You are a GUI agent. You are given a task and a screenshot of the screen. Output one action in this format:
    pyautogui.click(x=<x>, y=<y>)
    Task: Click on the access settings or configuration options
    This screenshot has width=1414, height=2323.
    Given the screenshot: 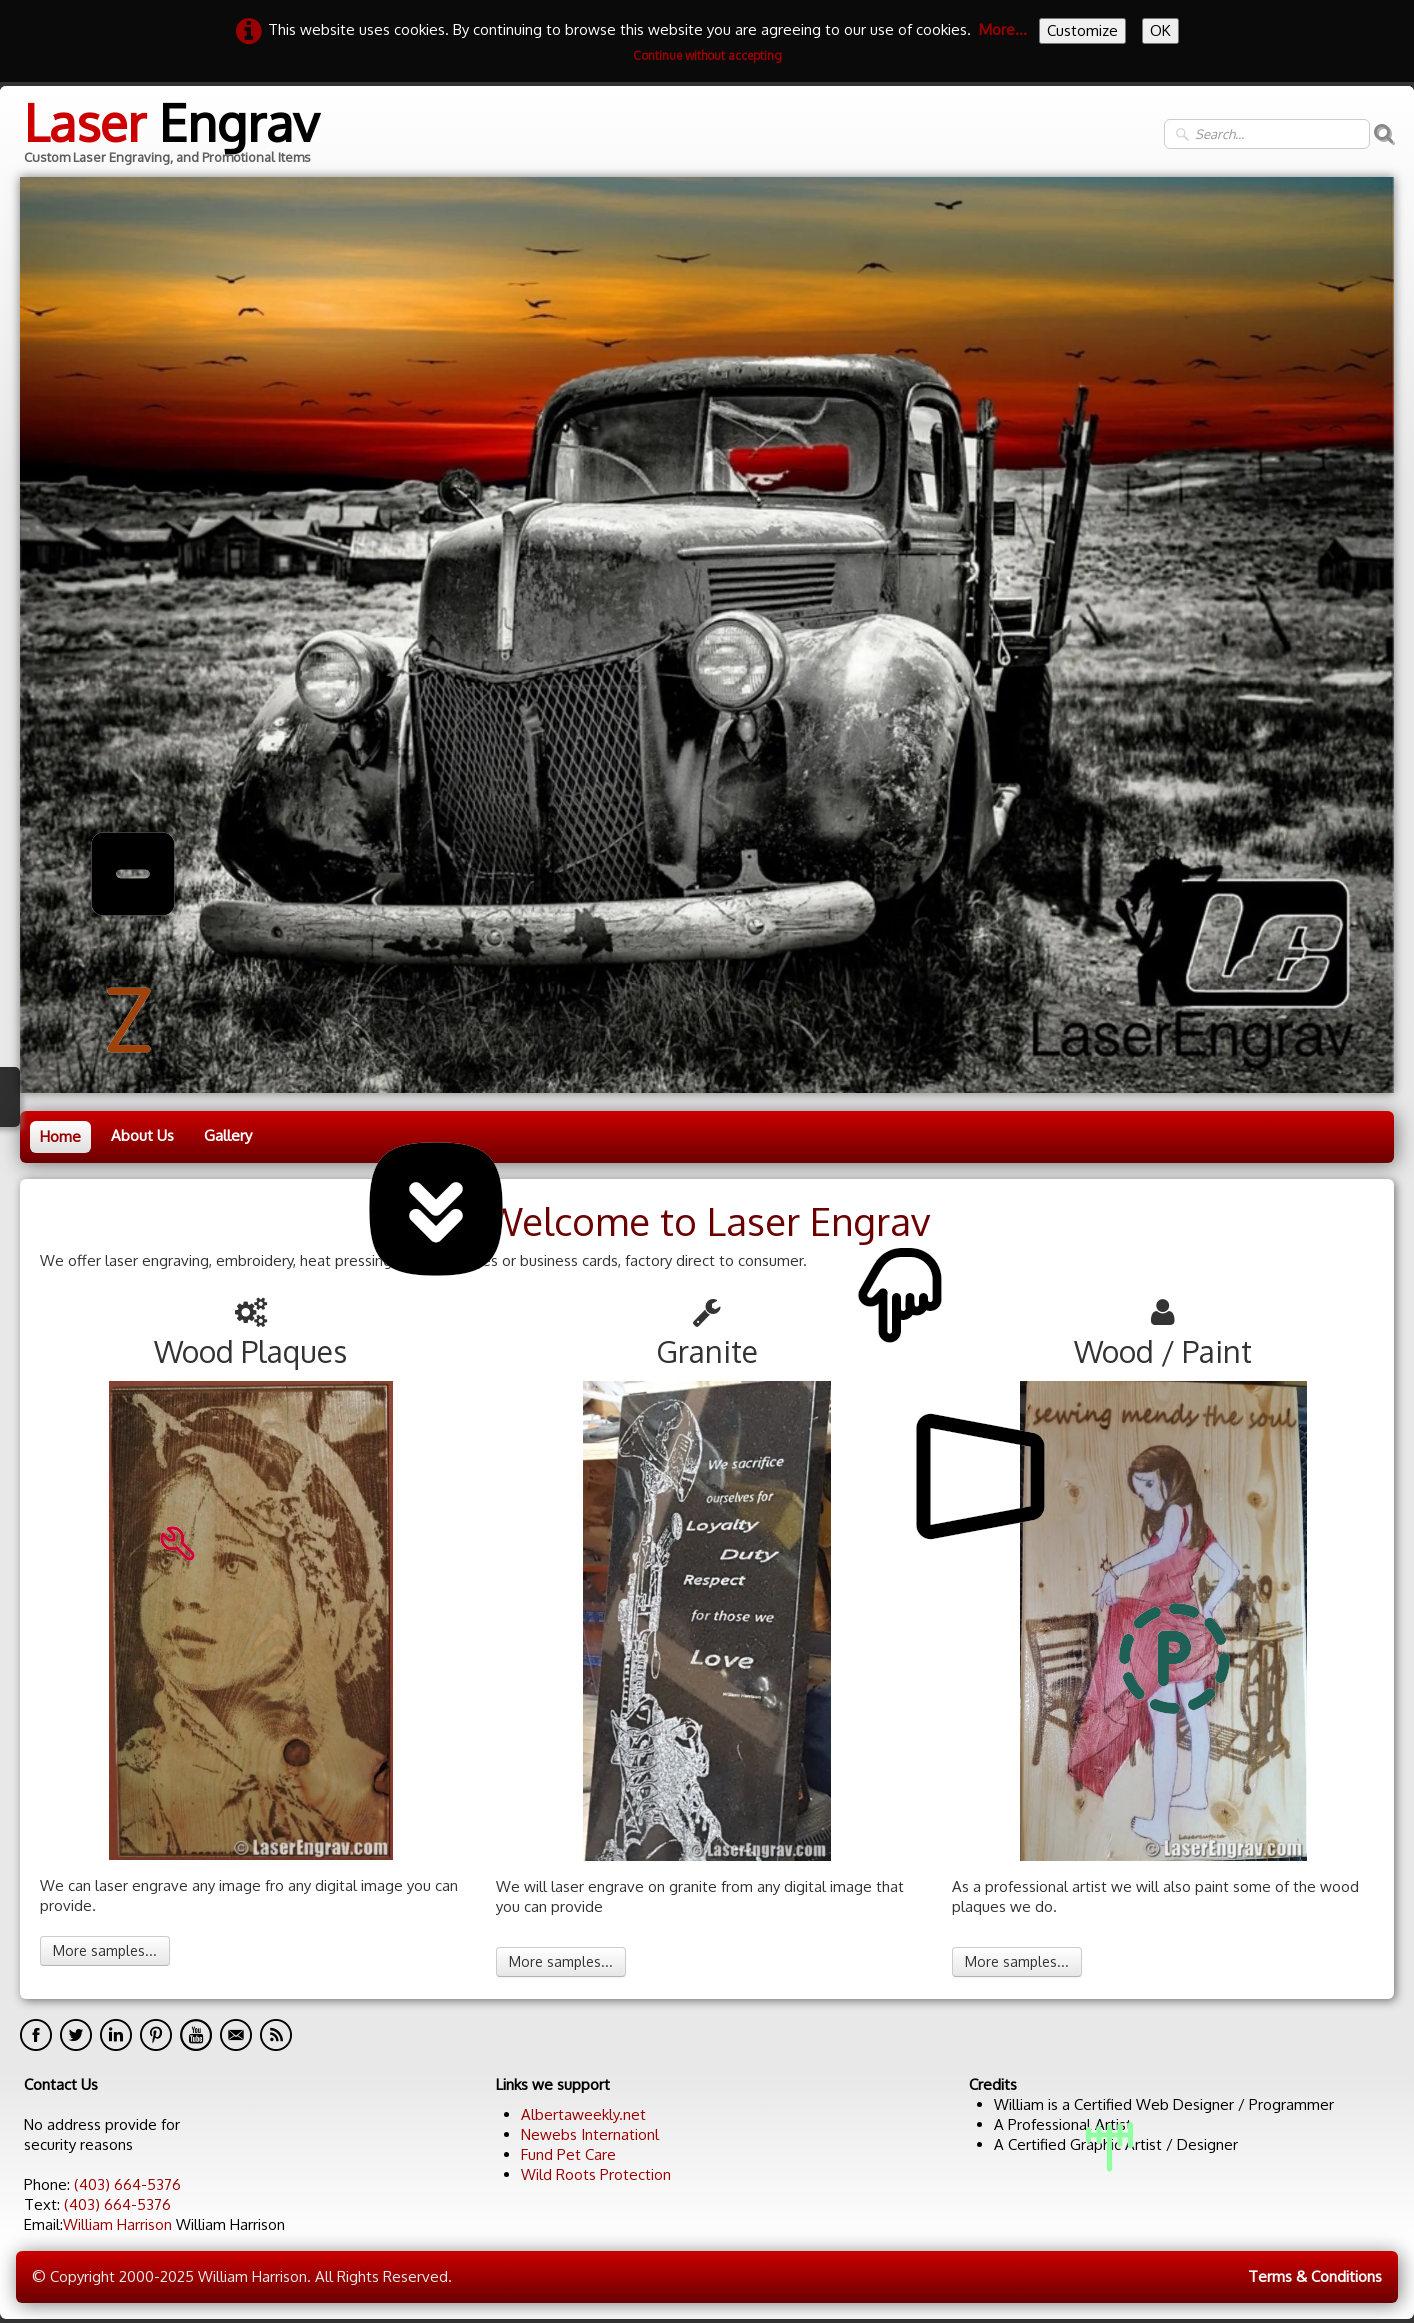 What is the action you would take?
    pyautogui.click(x=177, y=1543)
    